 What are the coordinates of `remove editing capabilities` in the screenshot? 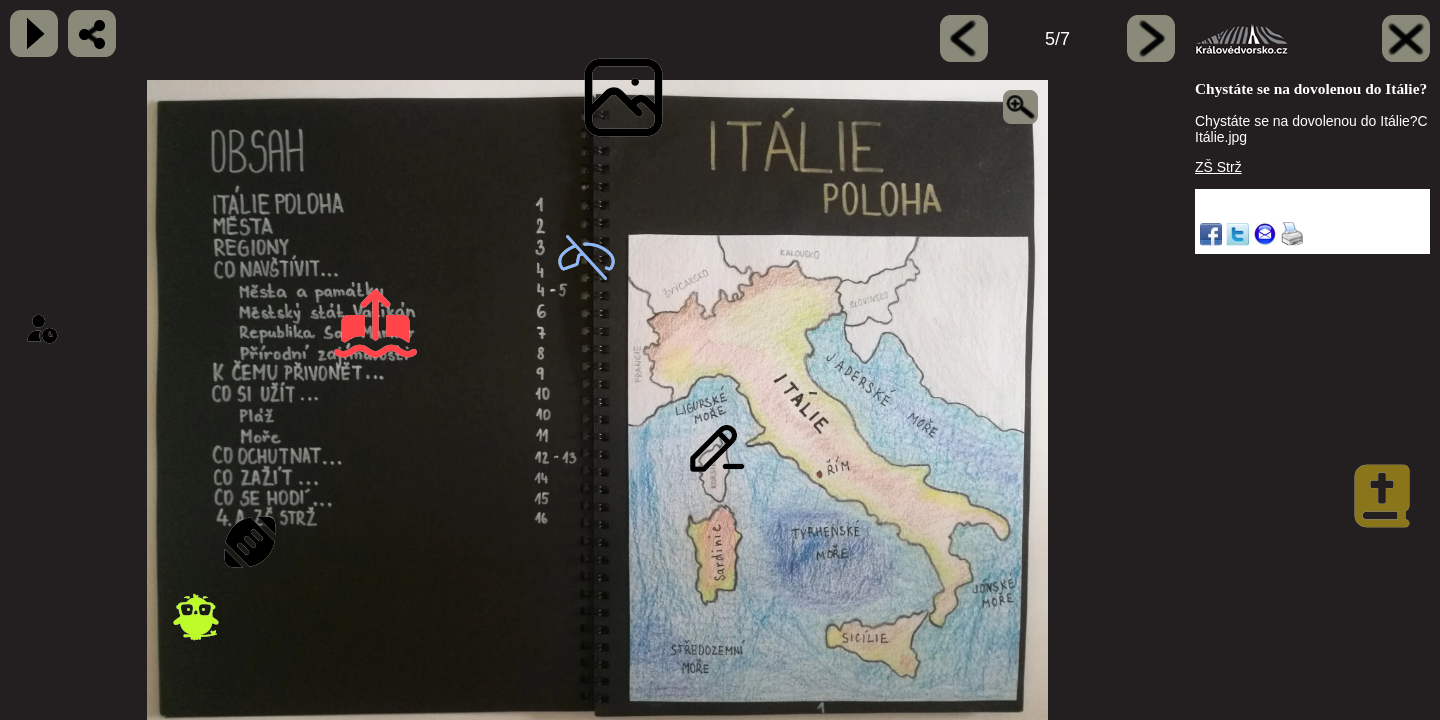 It's located at (714, 447).